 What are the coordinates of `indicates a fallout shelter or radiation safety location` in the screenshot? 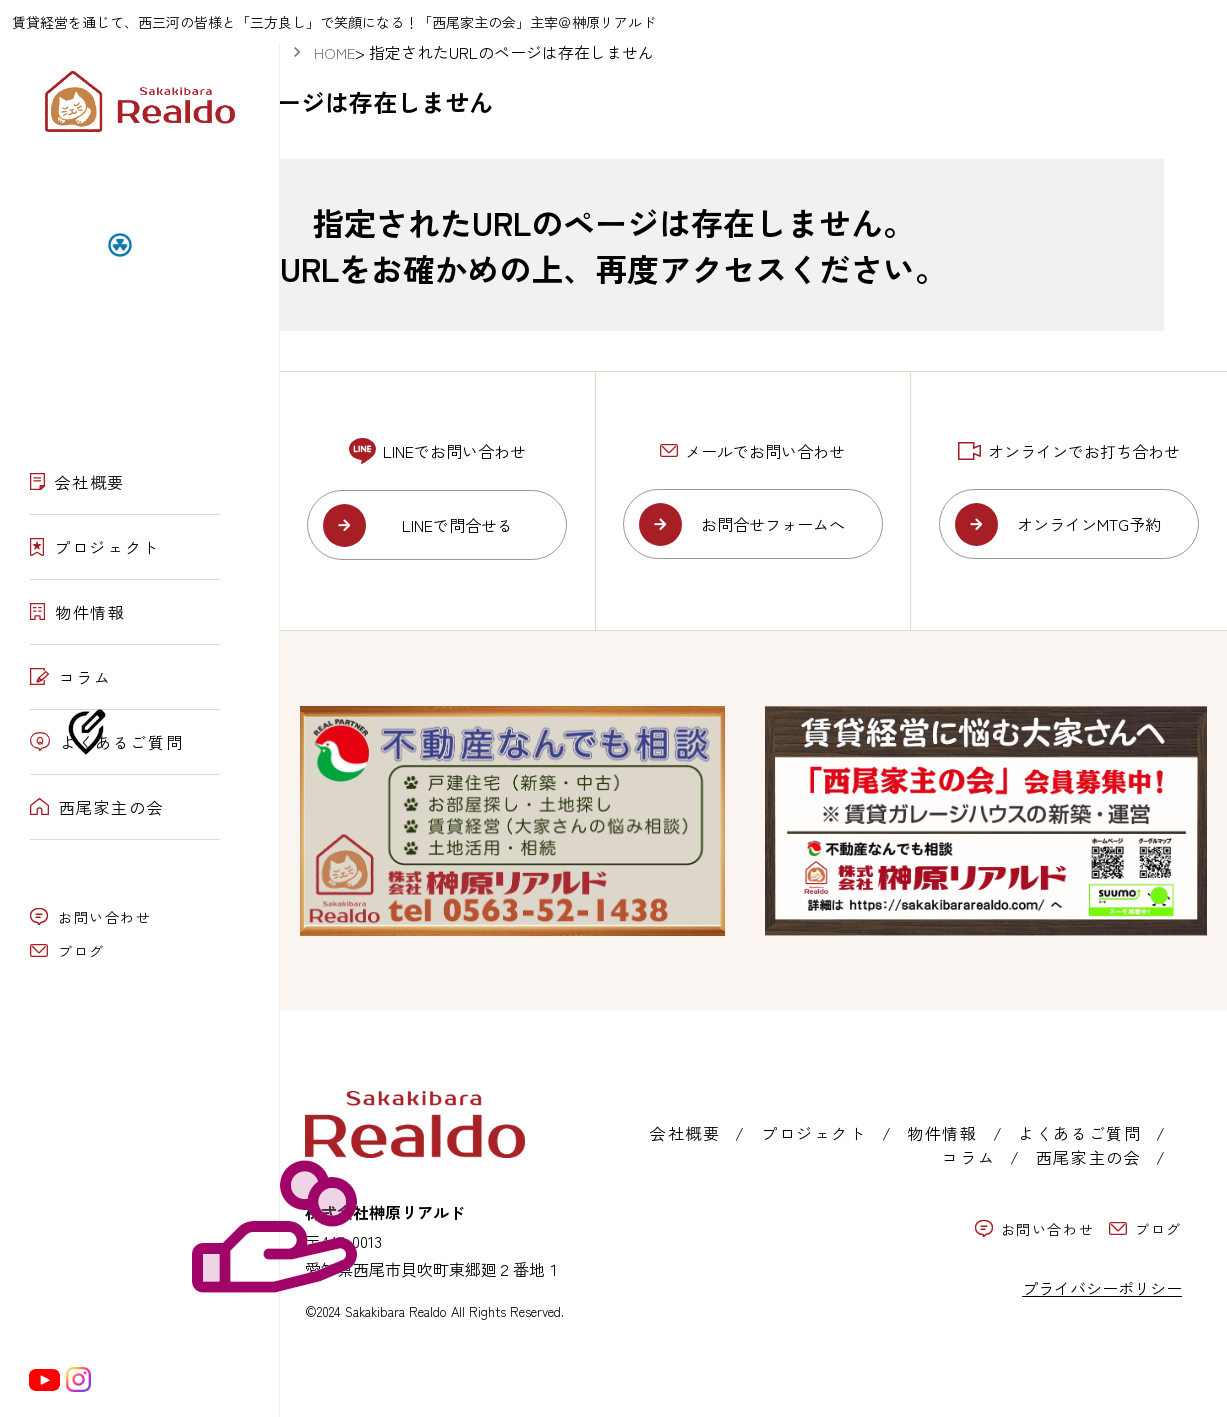 It's located at (120, 245).